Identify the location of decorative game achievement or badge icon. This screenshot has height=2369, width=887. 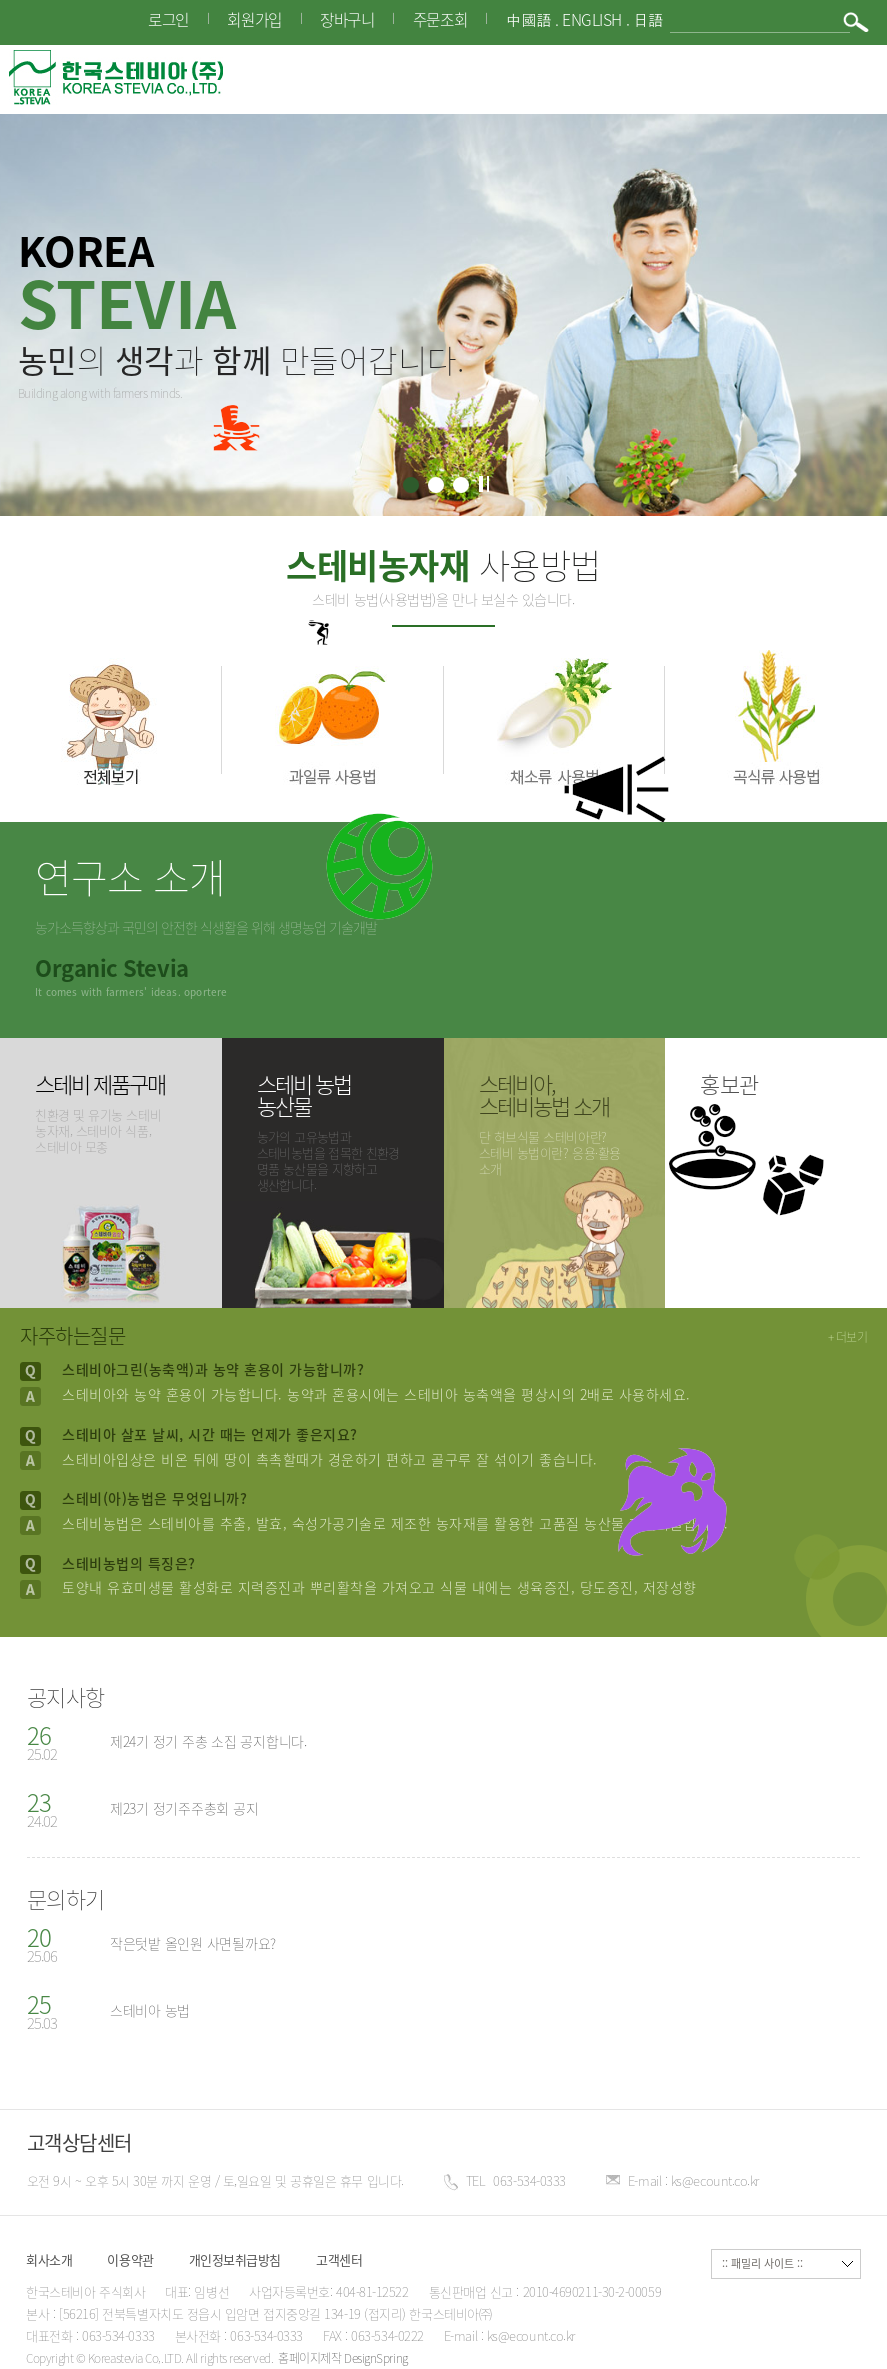
(379, 866).